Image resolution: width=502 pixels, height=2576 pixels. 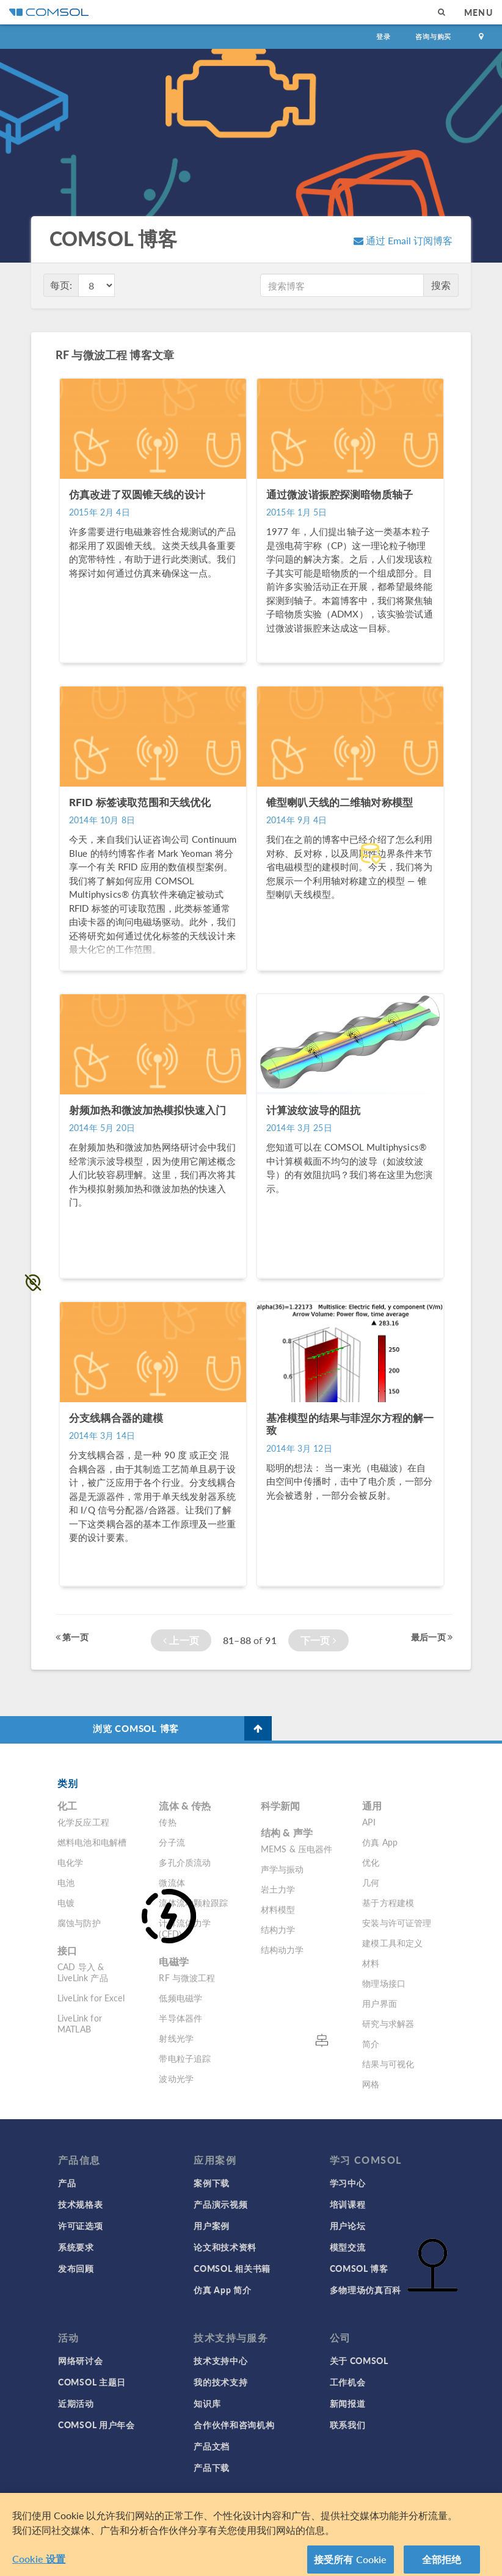 What do you see at coordinates (432, 2266) in the screenshot?
I see `mark a location on the map` at bounding box center [432, 2266].